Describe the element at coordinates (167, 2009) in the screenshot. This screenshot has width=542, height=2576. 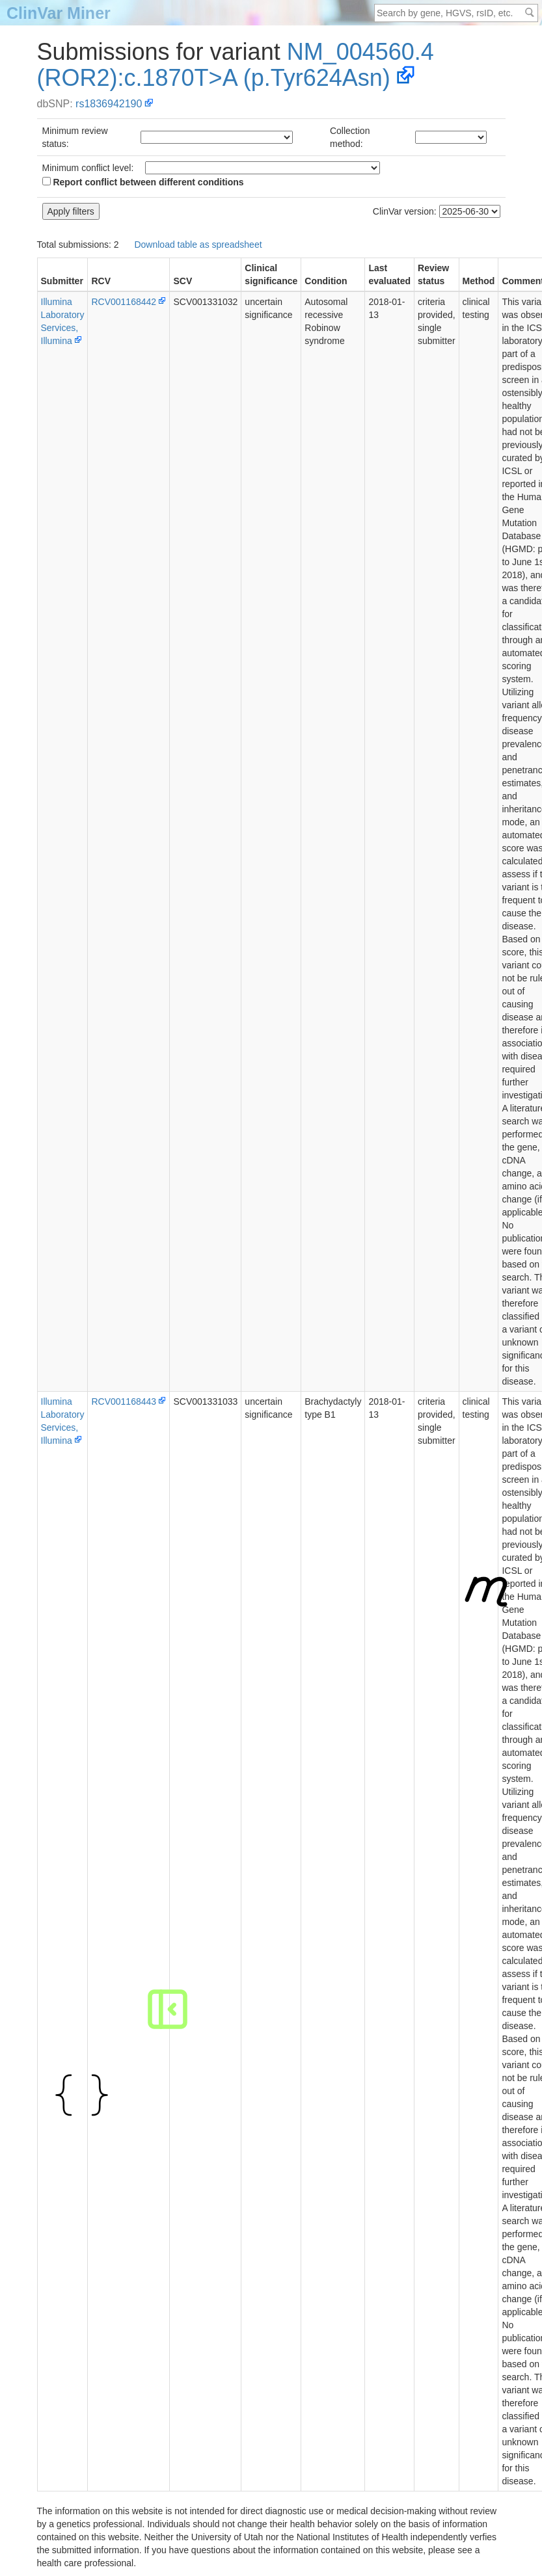
I see `collapse the left sidebar` at that location.